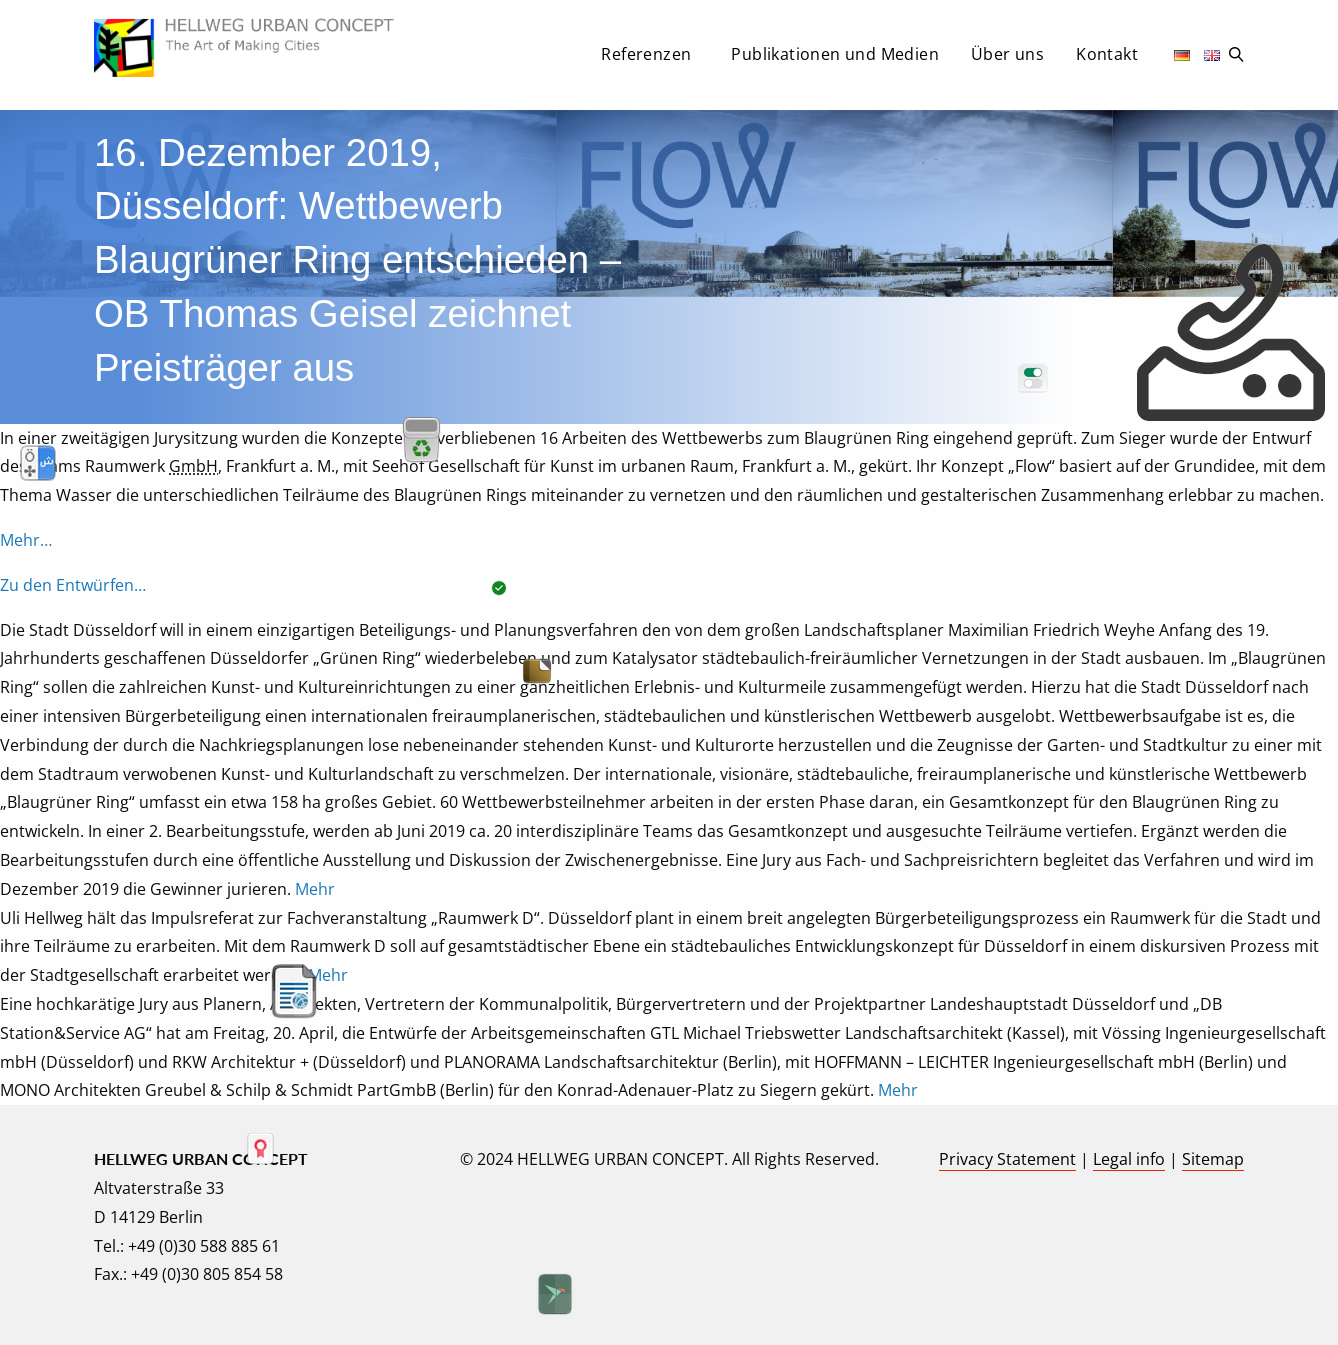 Image resolution: width=1338 pixels, height=1345 pixels. Describe the element at coordinates (537, 670) in the screenshot. I see `change desktop wallpaper settings` at that location.